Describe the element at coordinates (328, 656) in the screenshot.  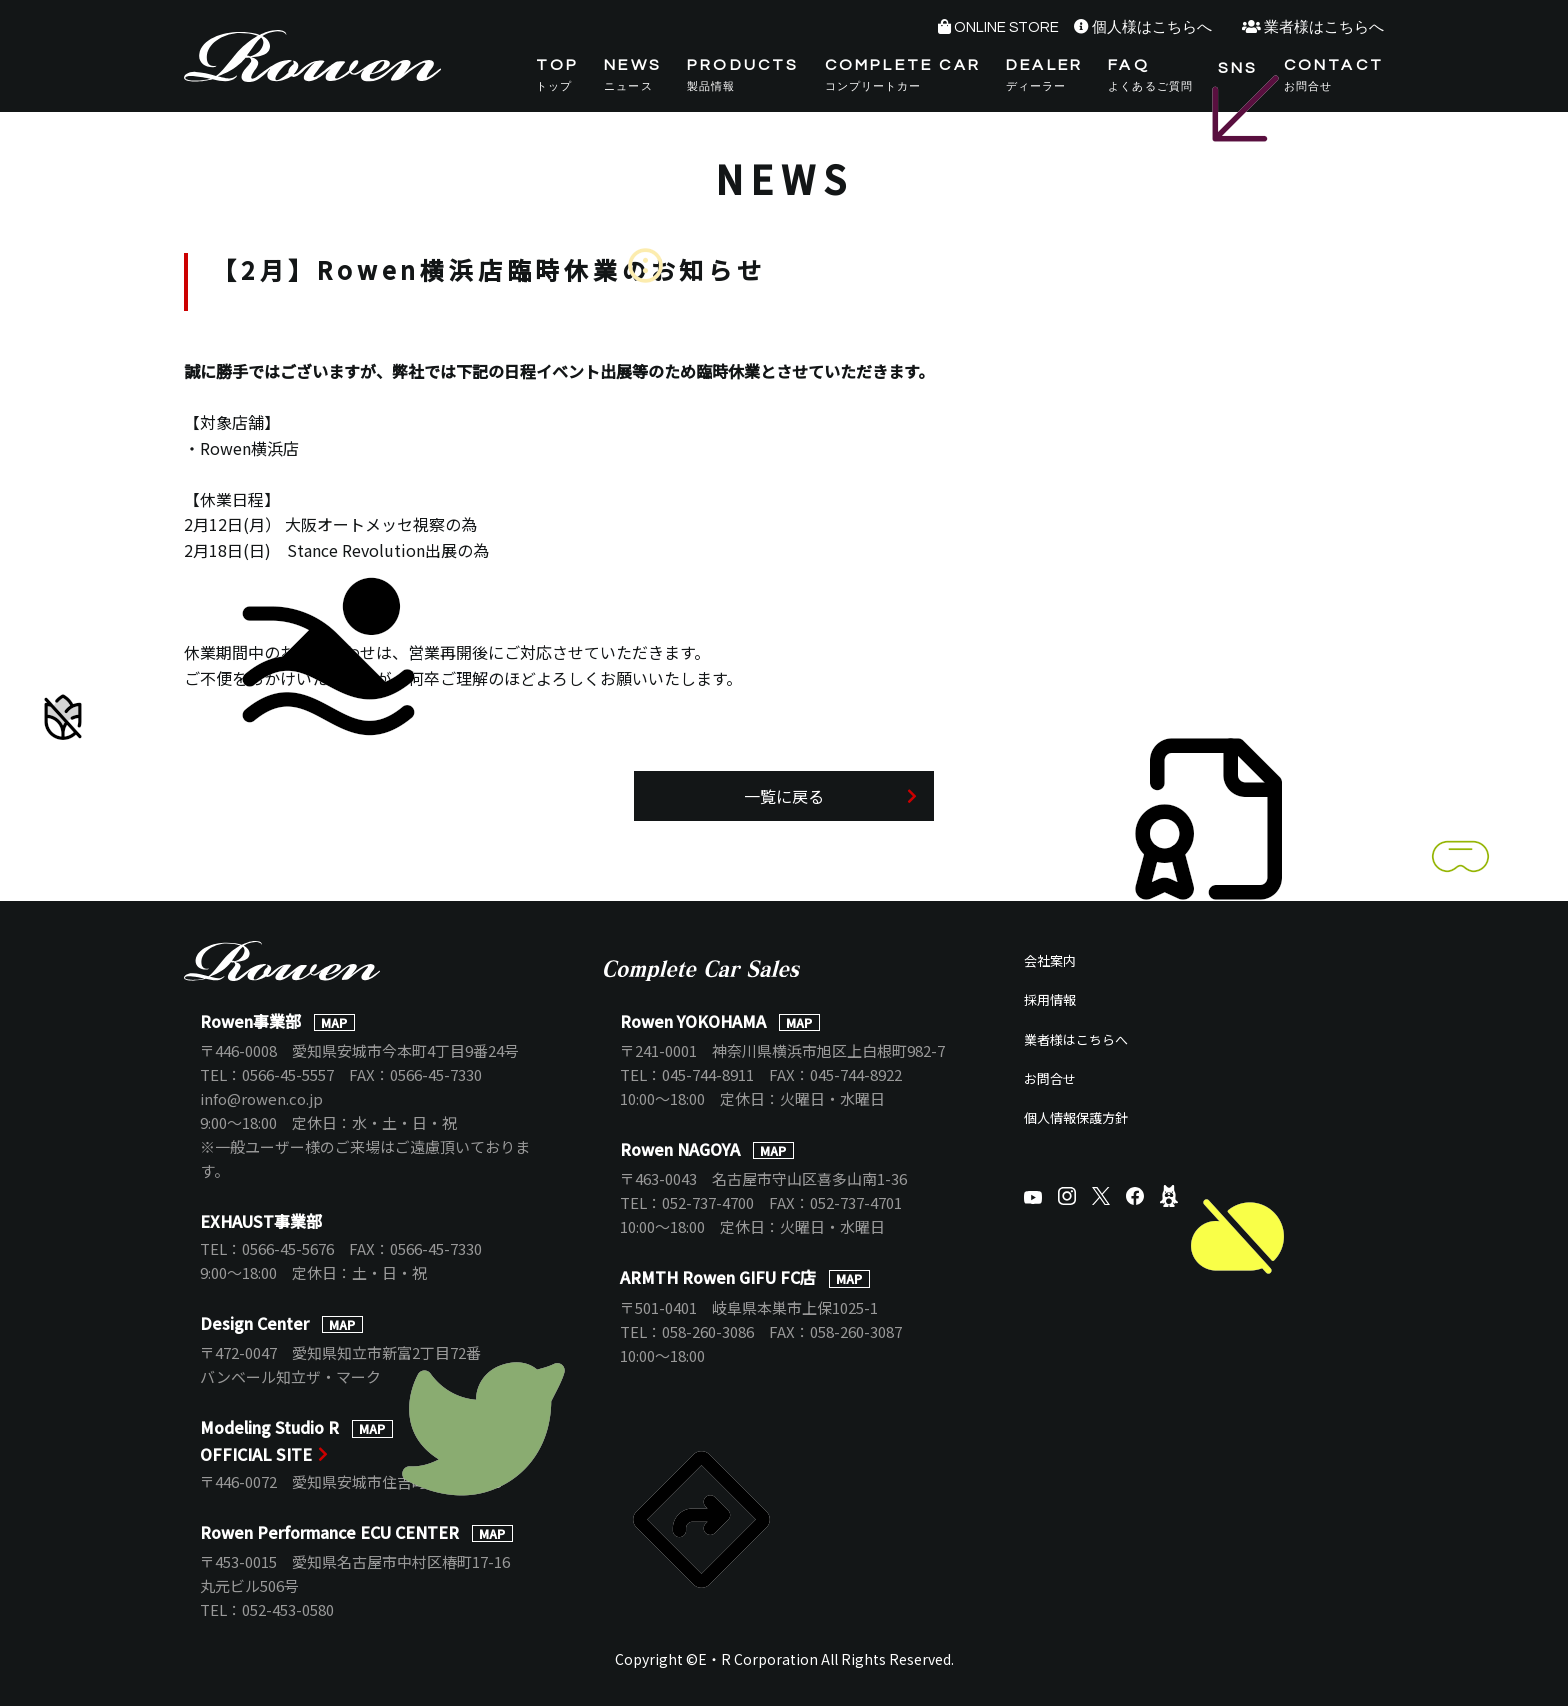
I see `access swimming pool or aquatic facilities` at that location.